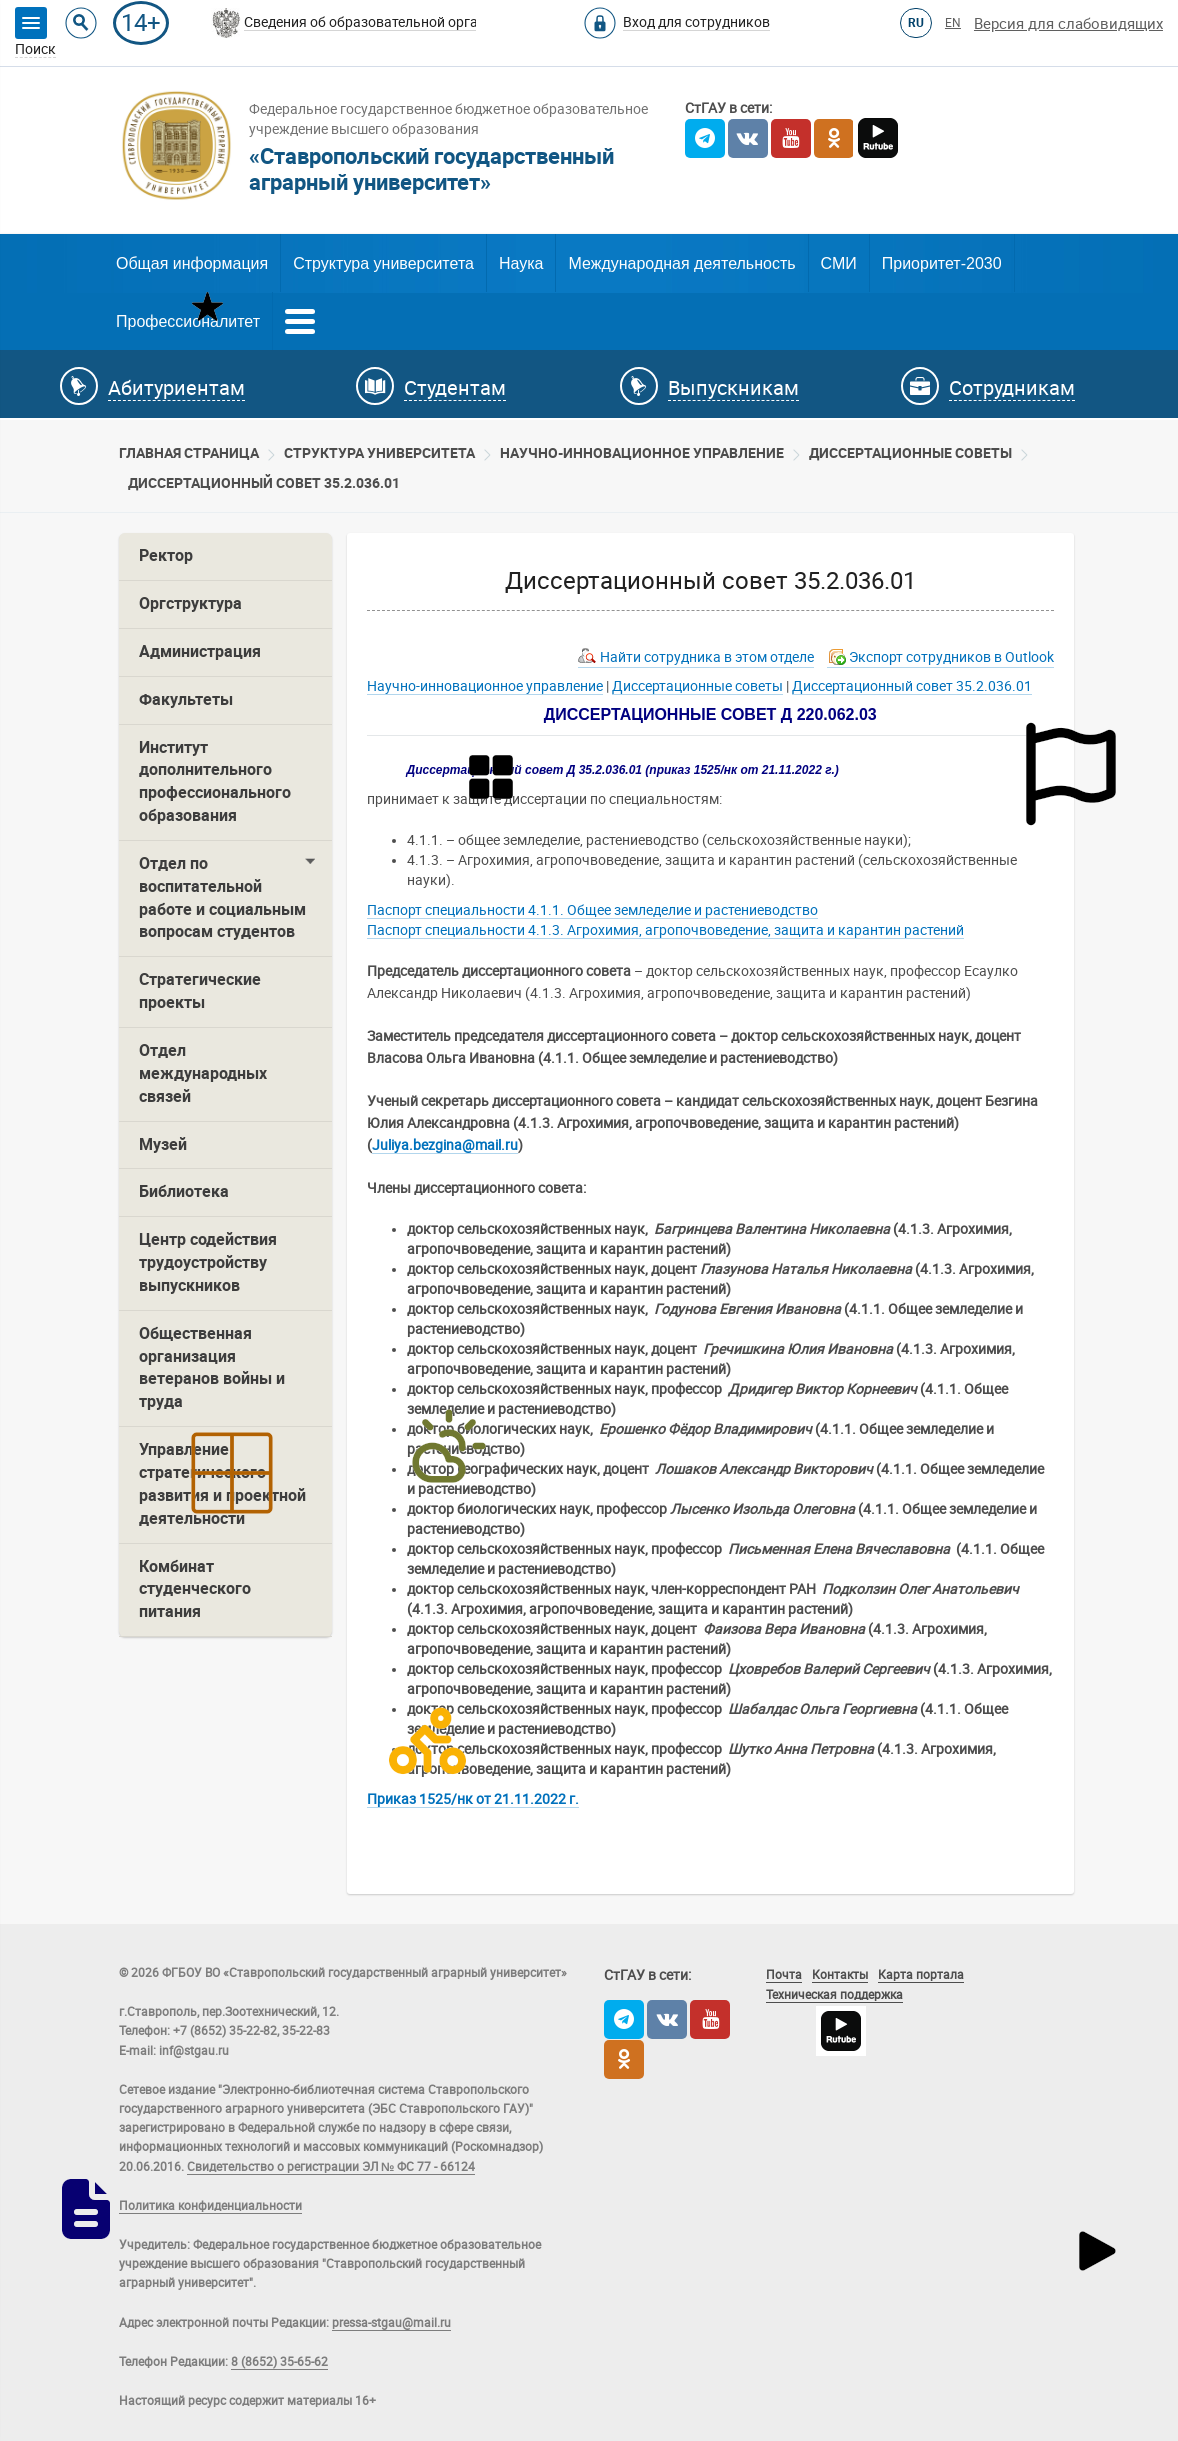 The image size is (1178, 2441). I want to click on view items in grid layout, so click(491, 777).